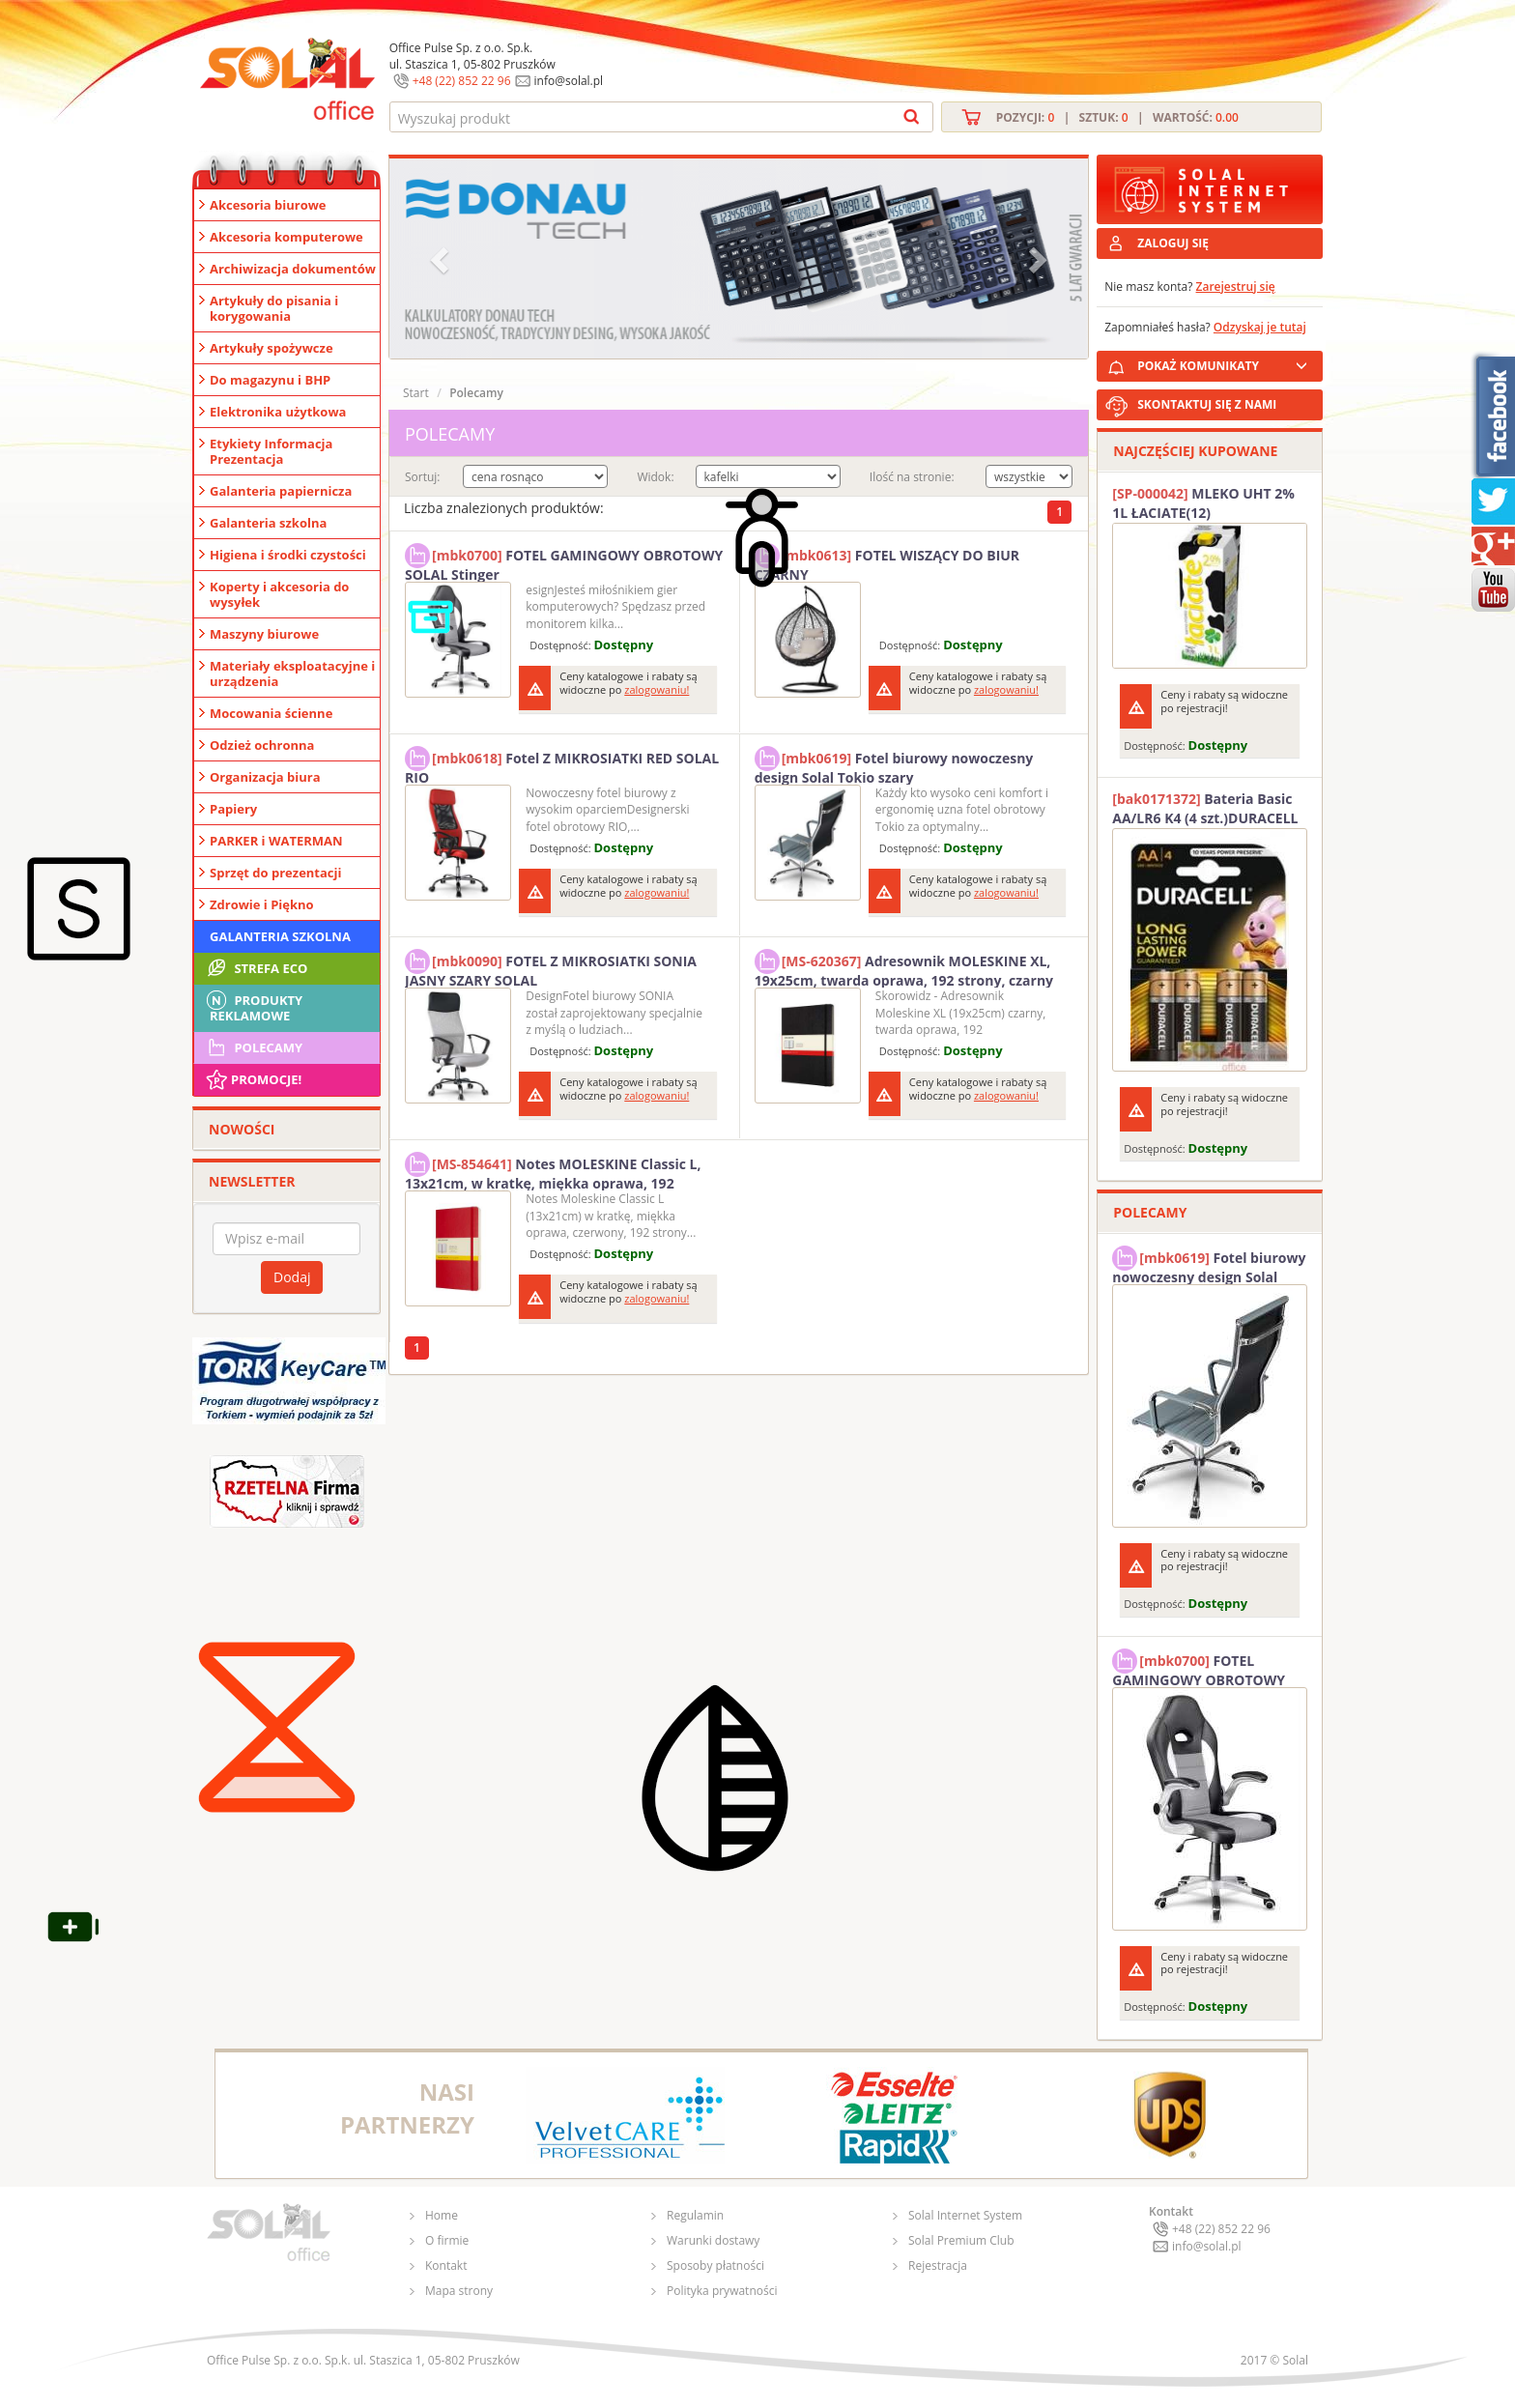 This screenshot has width=1515, height=2408. I want to click on archive item or conversation, so click(430, 616).